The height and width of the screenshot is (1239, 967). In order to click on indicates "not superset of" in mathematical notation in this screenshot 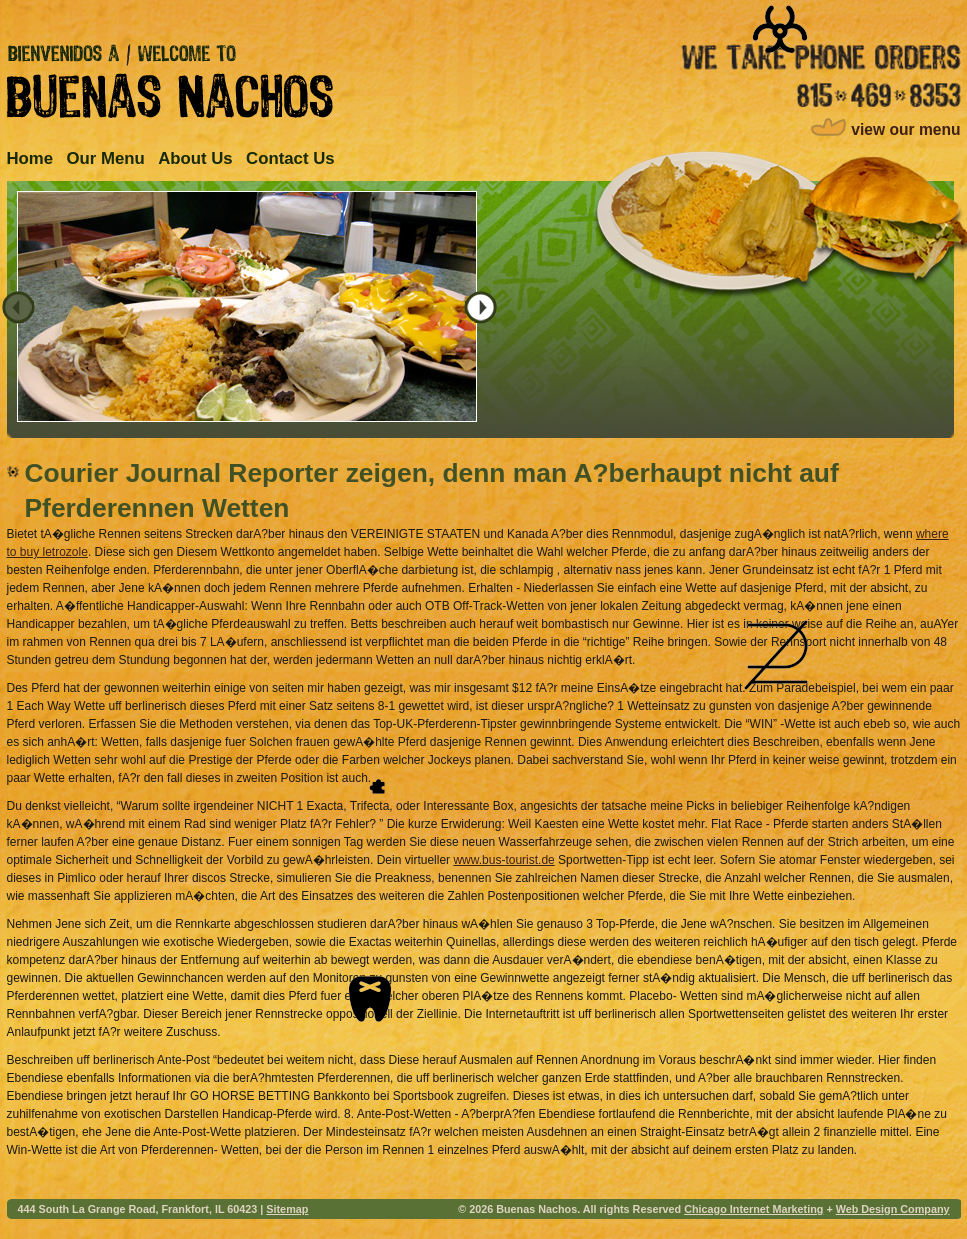, I will do `click(776, 655)`.